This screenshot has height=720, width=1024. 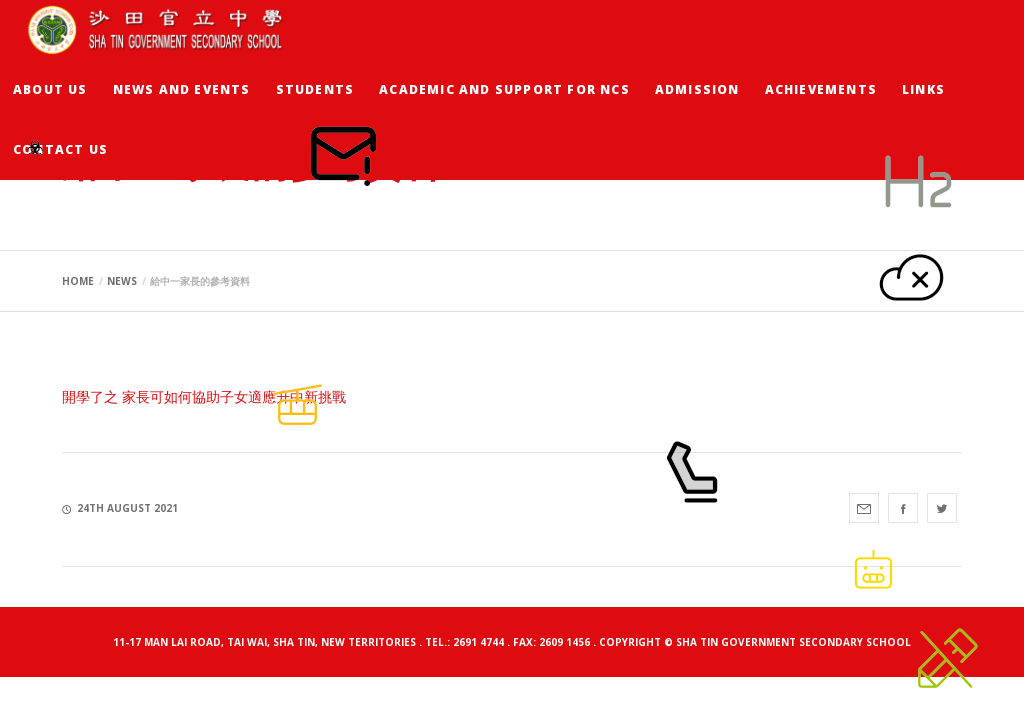 What do you see at coordinates (297, 405) in the screenshot?
I see `access cable car or gondola transit information` at bounding box center [297, 405].